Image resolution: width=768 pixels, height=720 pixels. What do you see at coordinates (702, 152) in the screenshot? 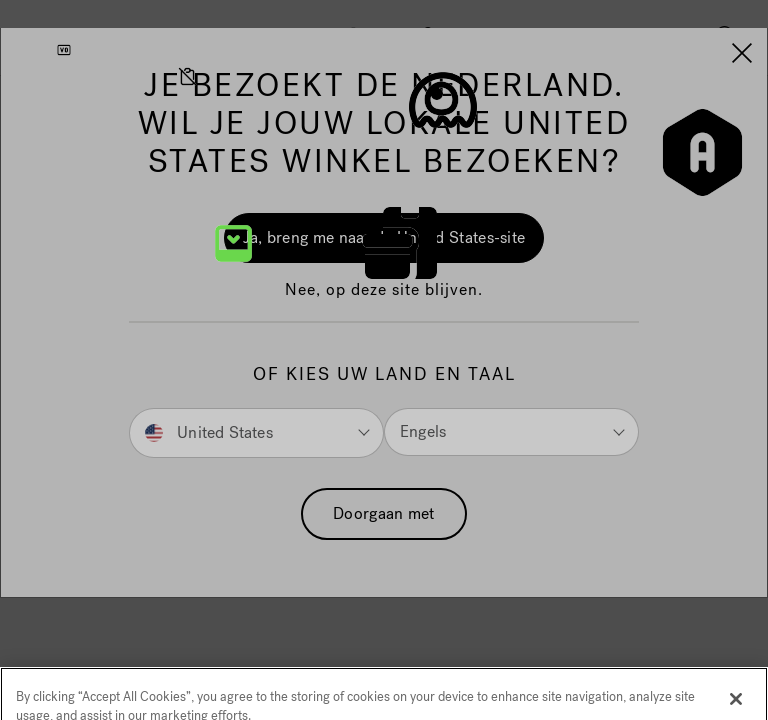
I see `select option A in a multiple choice interface` at bounding box center [702, 152].